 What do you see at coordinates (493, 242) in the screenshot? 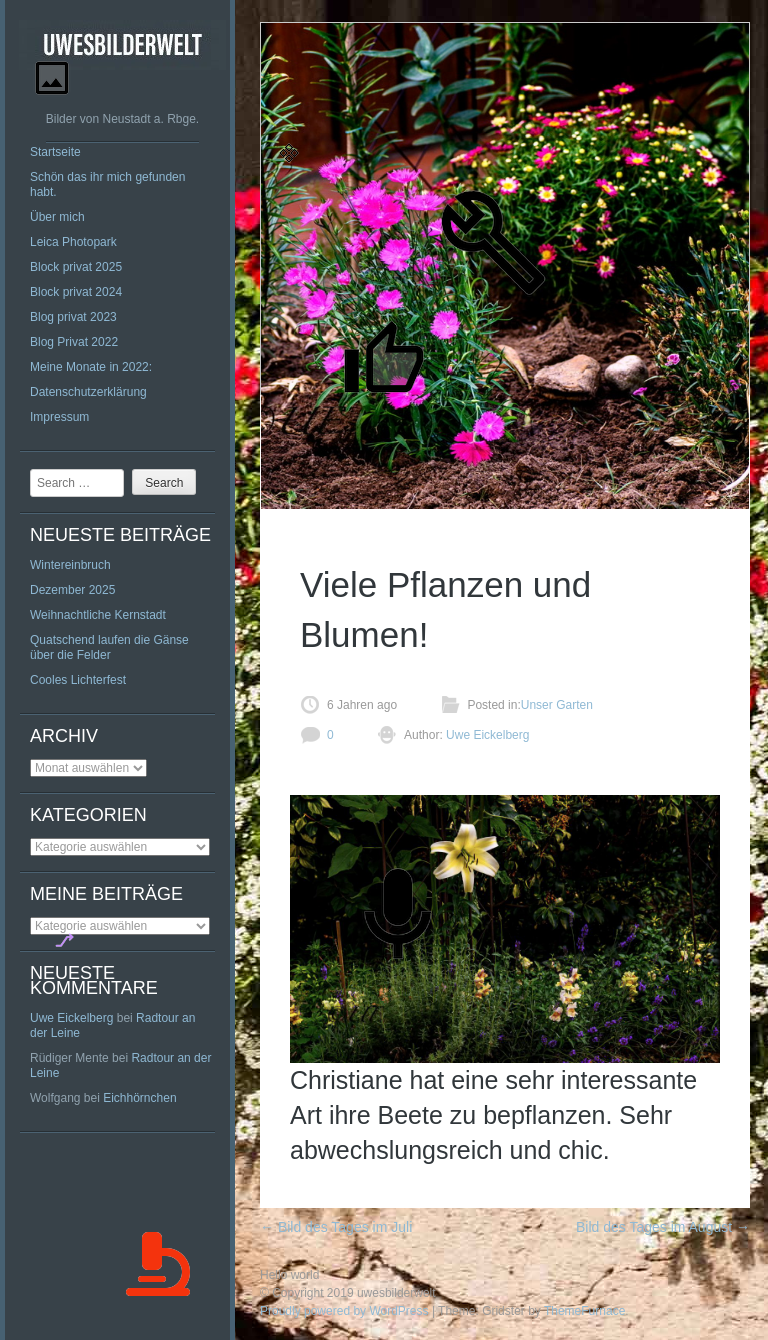
I see `access settings or configuration options` at bounding box center [493, 242].